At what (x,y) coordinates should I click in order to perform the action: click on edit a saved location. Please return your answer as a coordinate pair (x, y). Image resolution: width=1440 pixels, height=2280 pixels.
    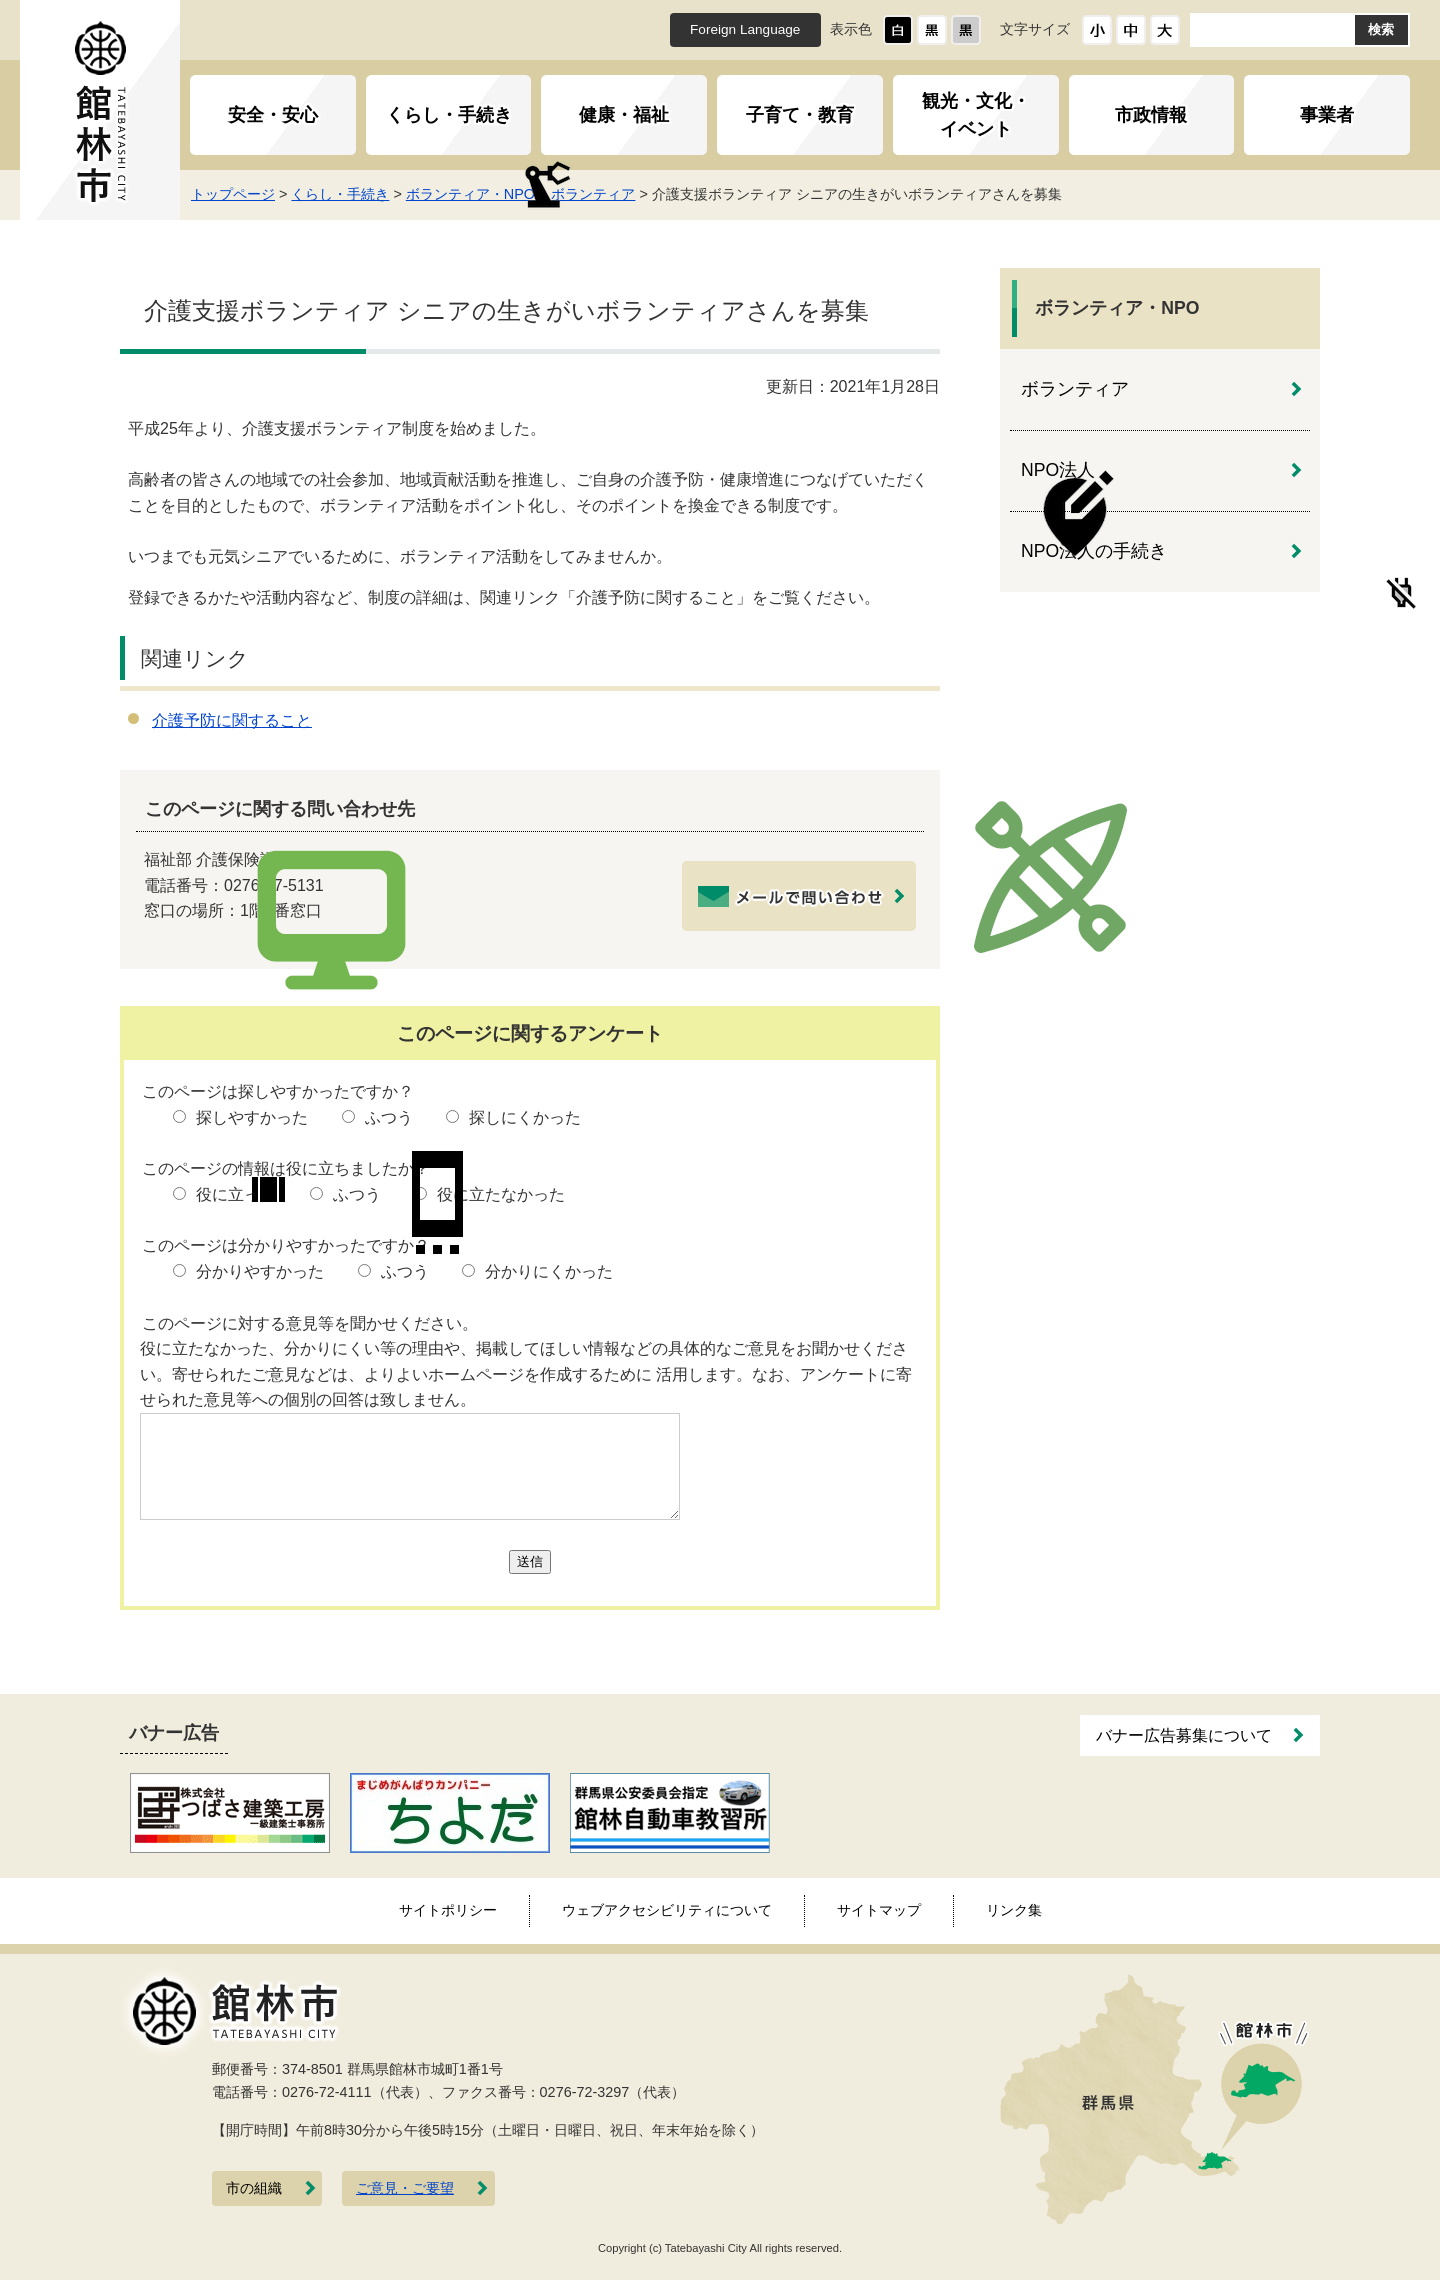
    Looking at the image, I should click on (1075, 517).